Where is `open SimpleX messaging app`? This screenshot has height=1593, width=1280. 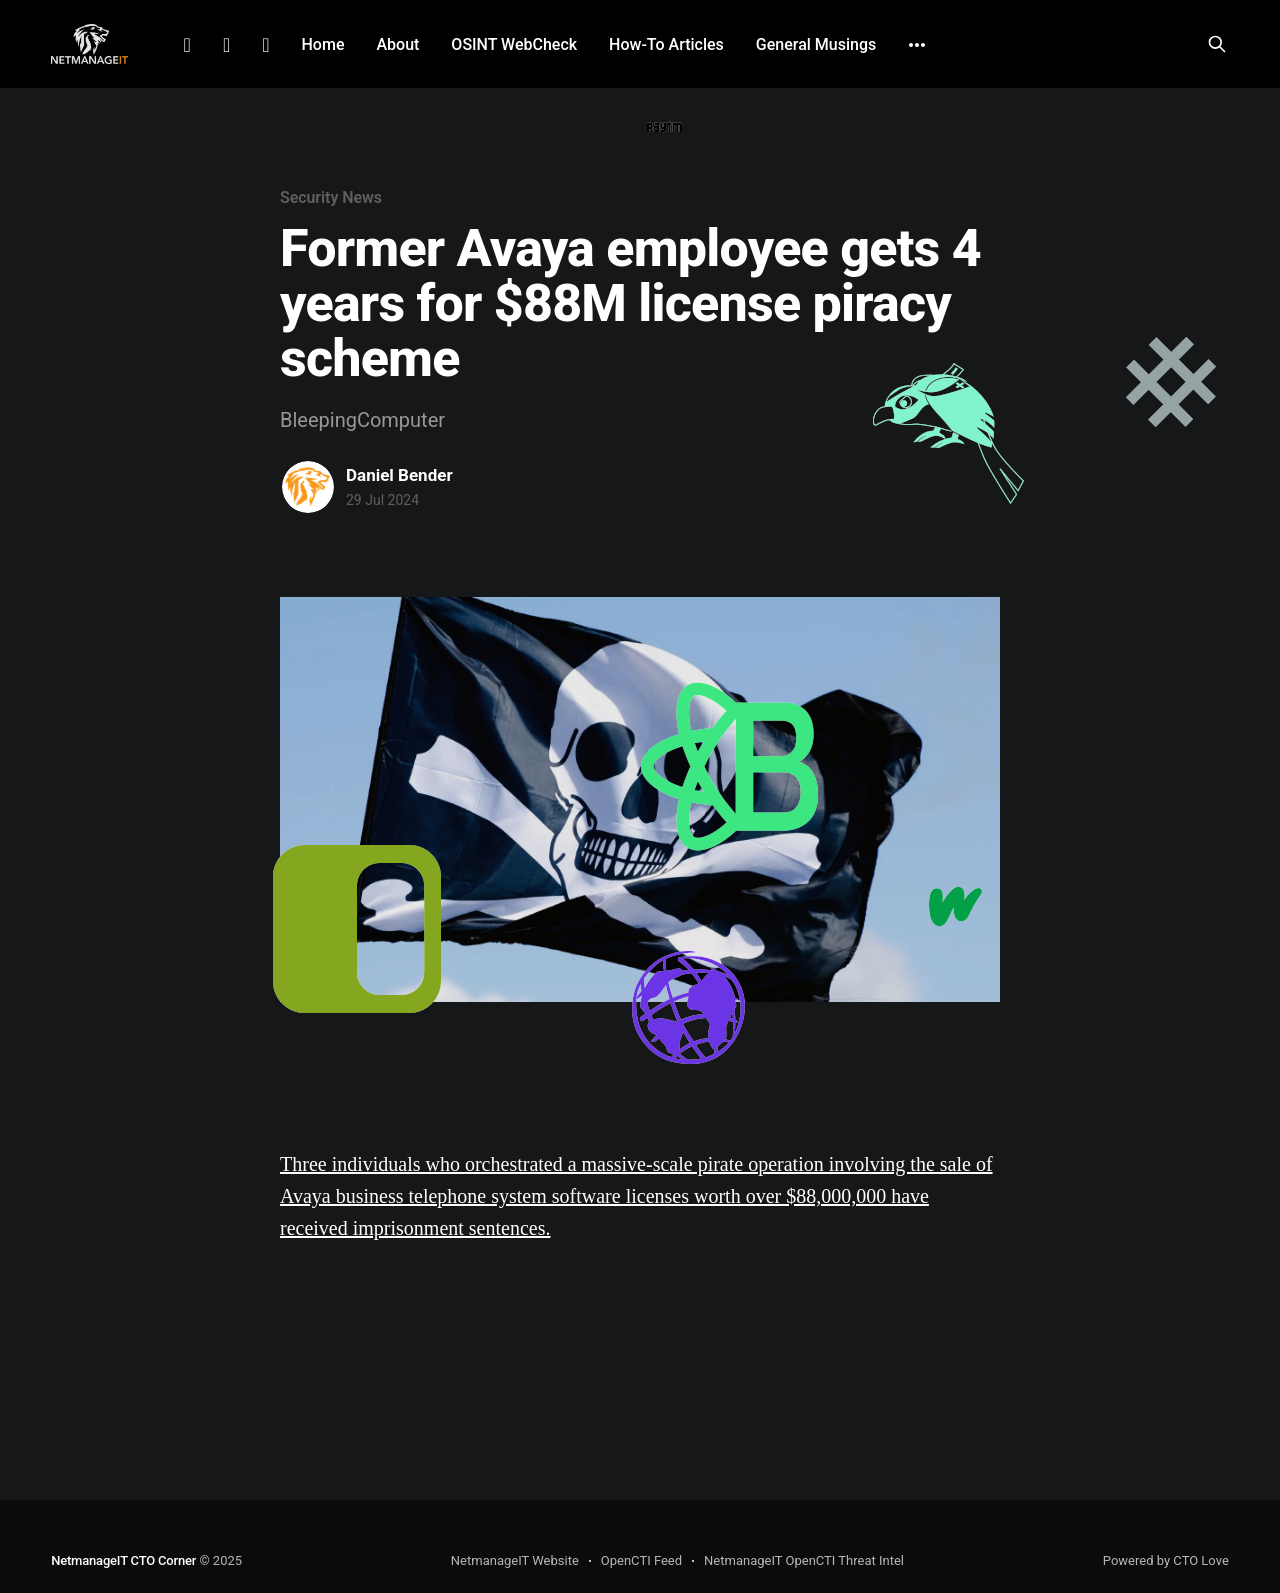
open SimpleX messaging app is located at coordinates (1171, 382).